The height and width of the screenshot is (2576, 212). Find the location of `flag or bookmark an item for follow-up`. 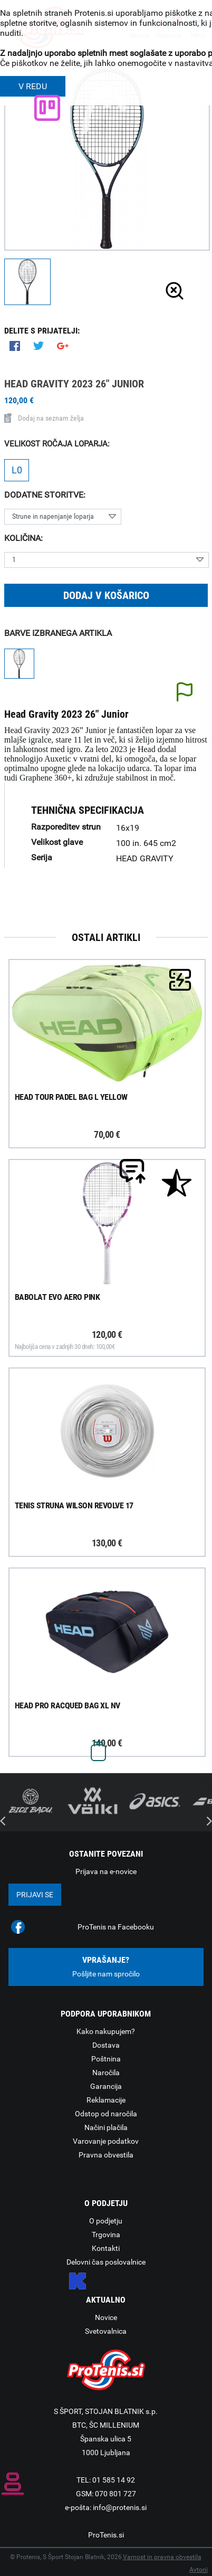

flag or bookmark an item for follow-up is located at coordinates (185, 692).